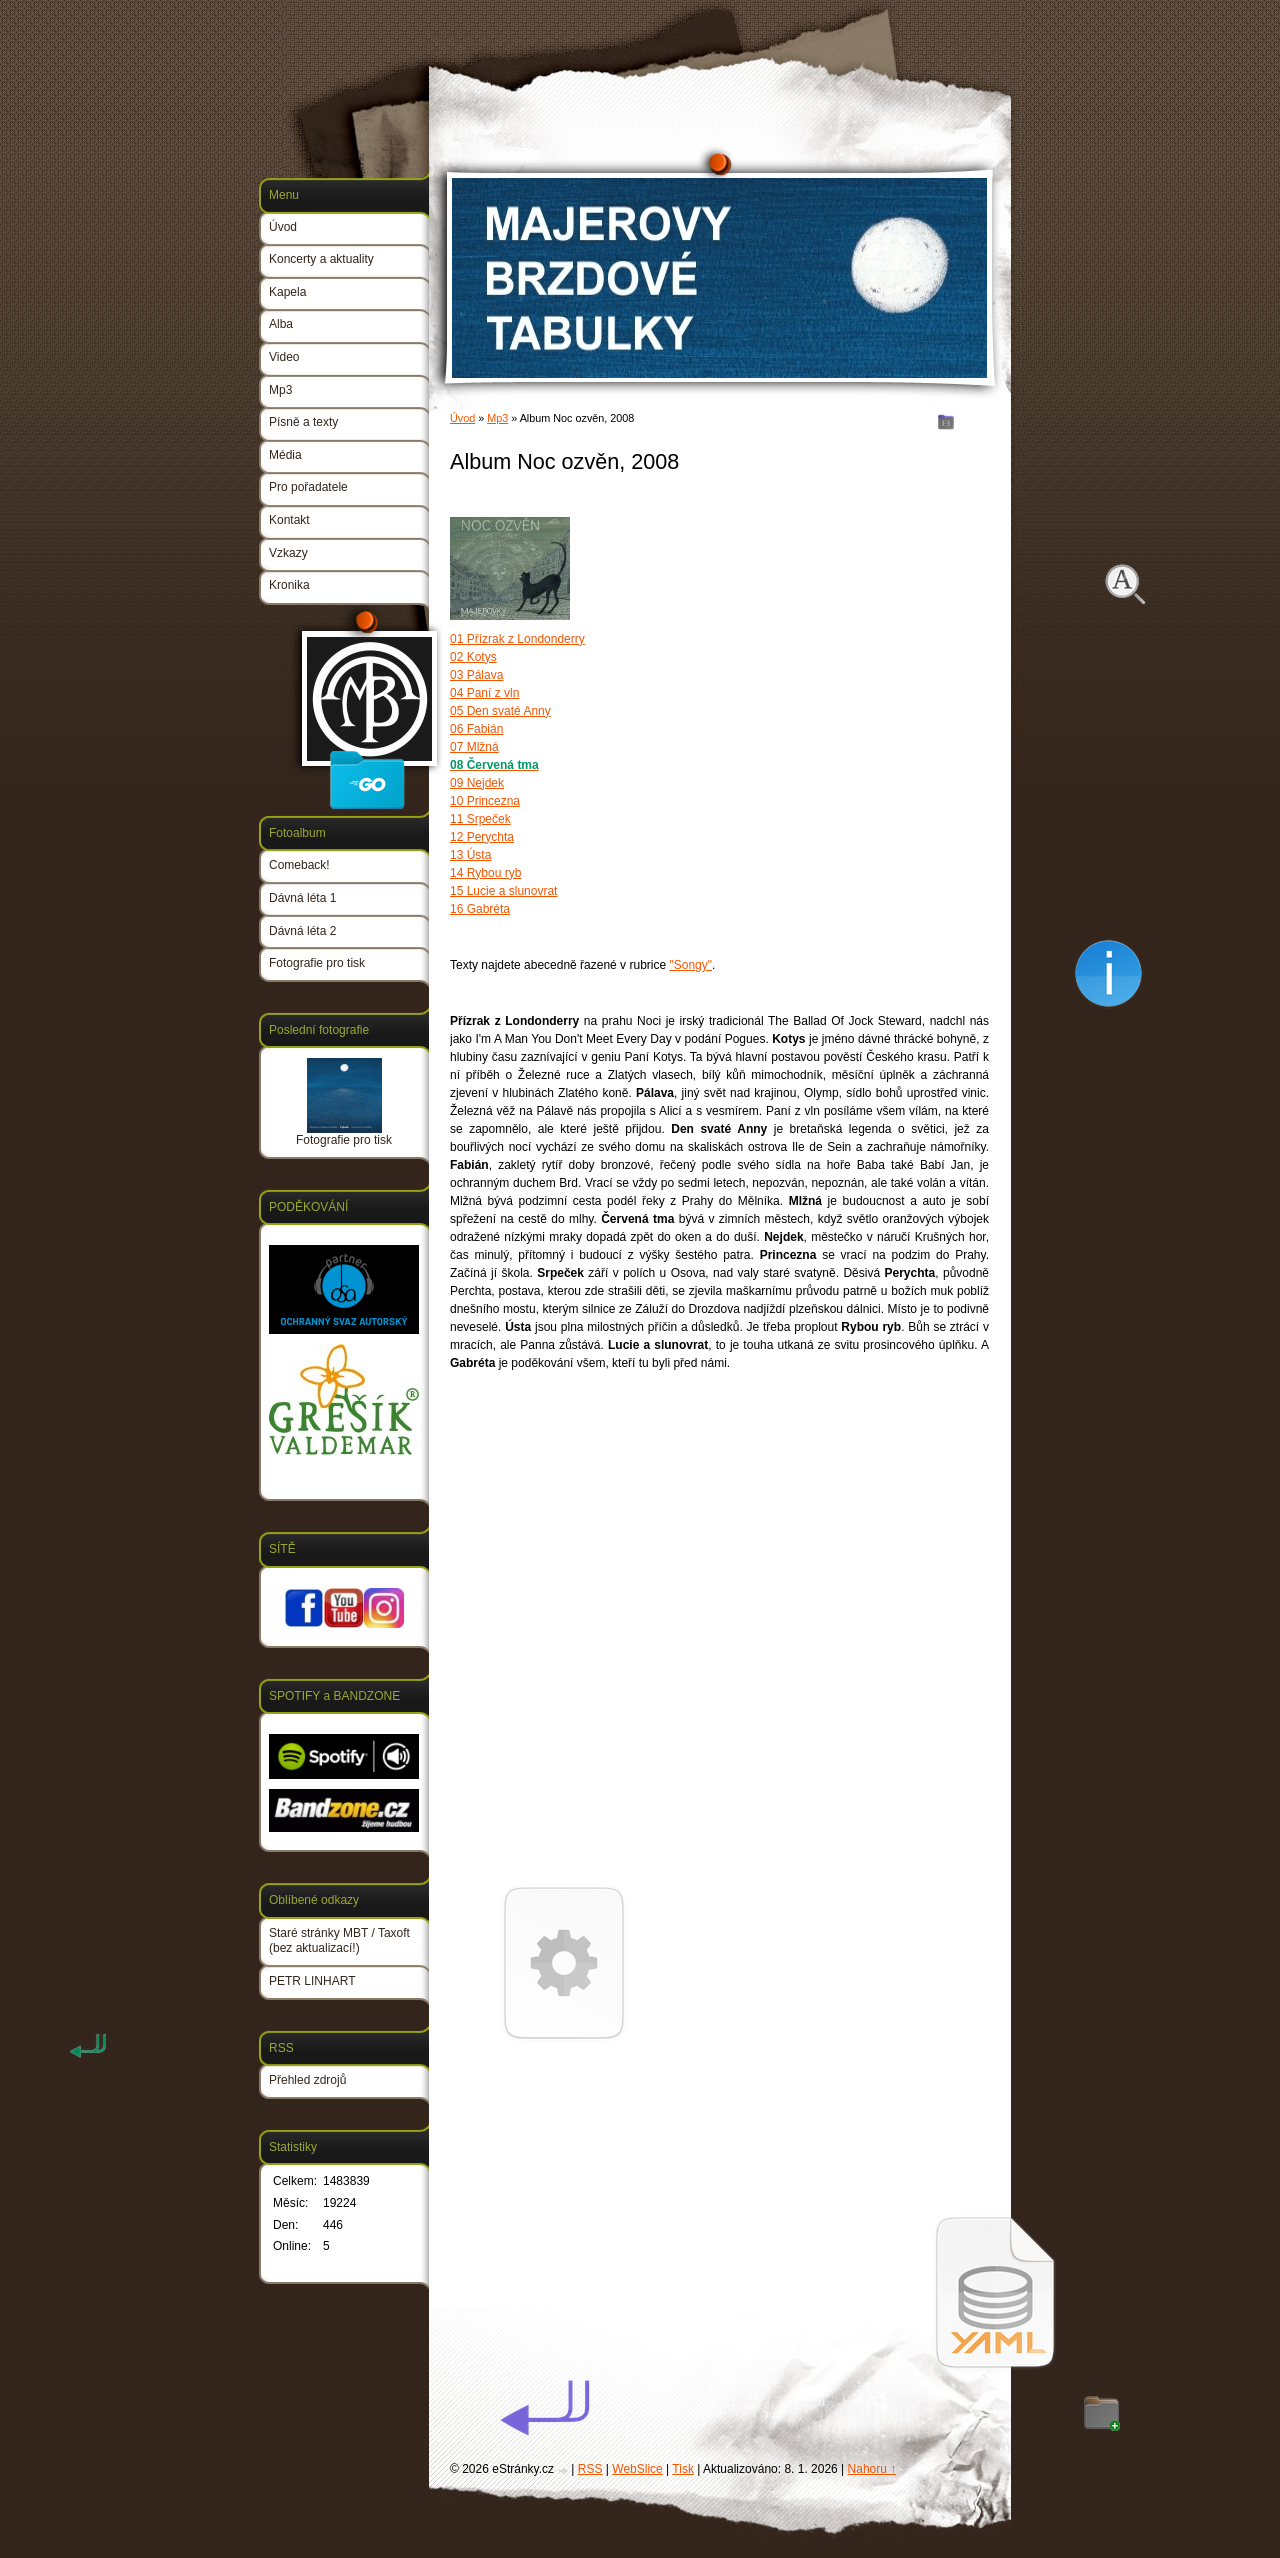  What do you see at coordinates (543, 2407) in the screenshot?
I see `reply to all recipients of an email` at bounding box center [543, 2407].